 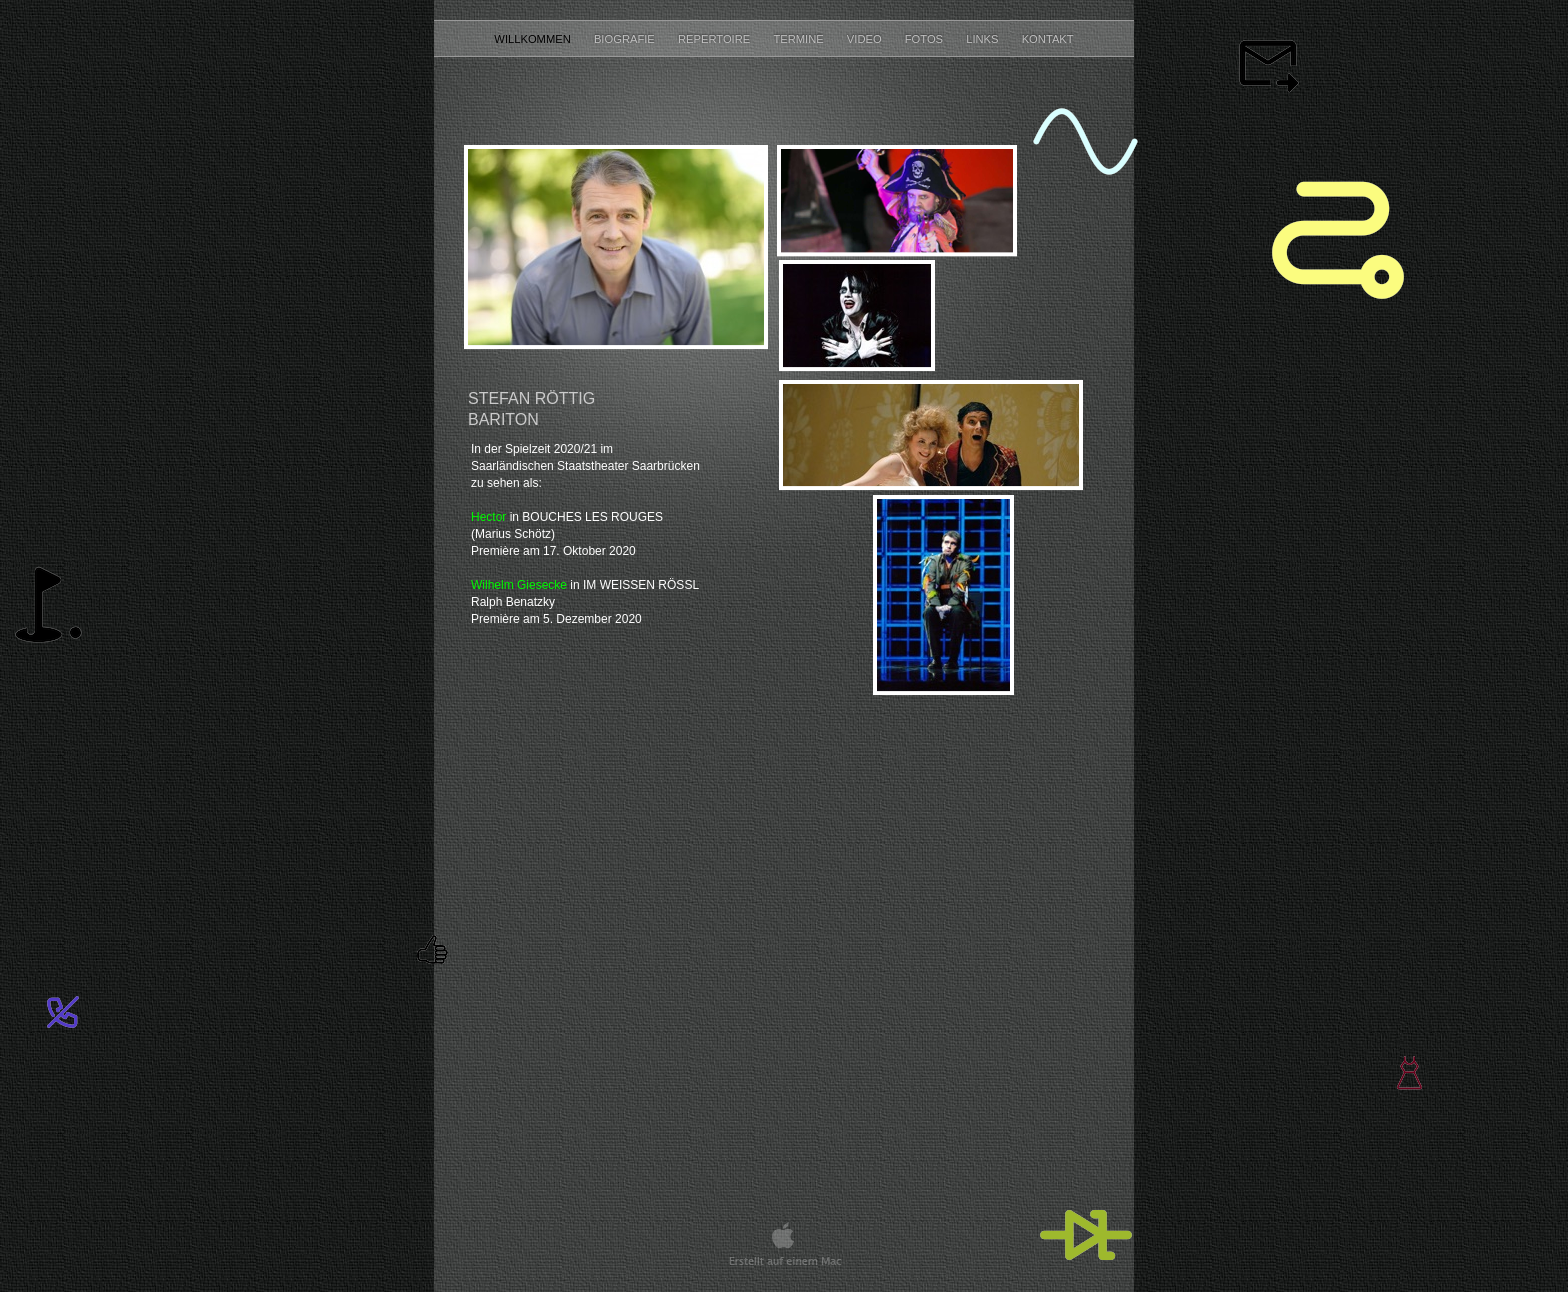 I want to click on end or decline a phone call, so click(x=63, y=1012).